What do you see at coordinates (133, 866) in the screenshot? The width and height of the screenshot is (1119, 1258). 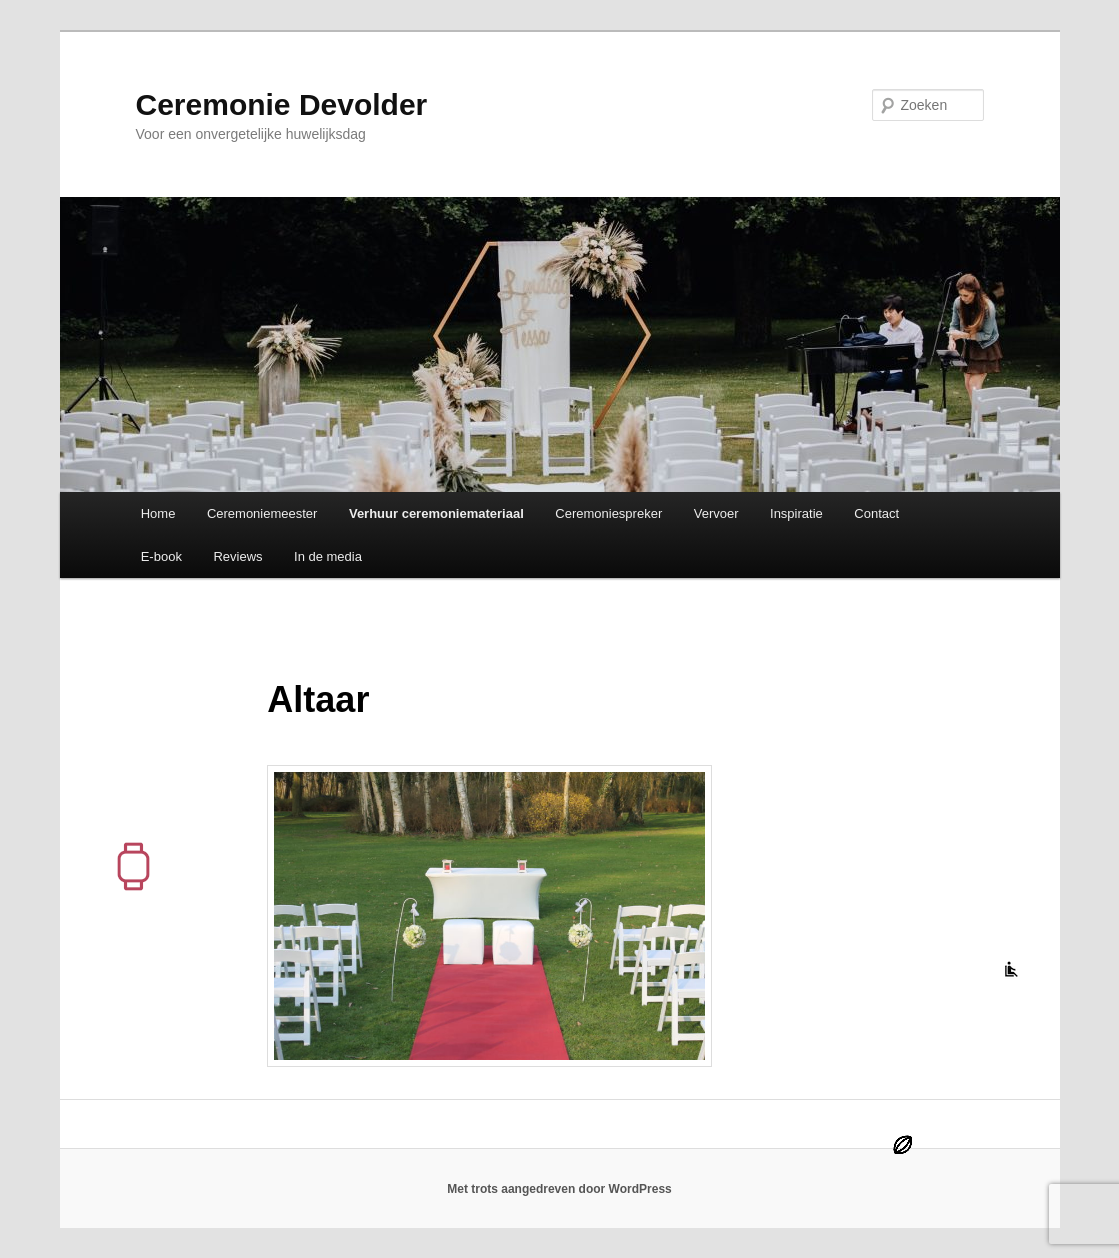 I see `access smartwatch settings or connectivity` at bounding box center [133, 866].